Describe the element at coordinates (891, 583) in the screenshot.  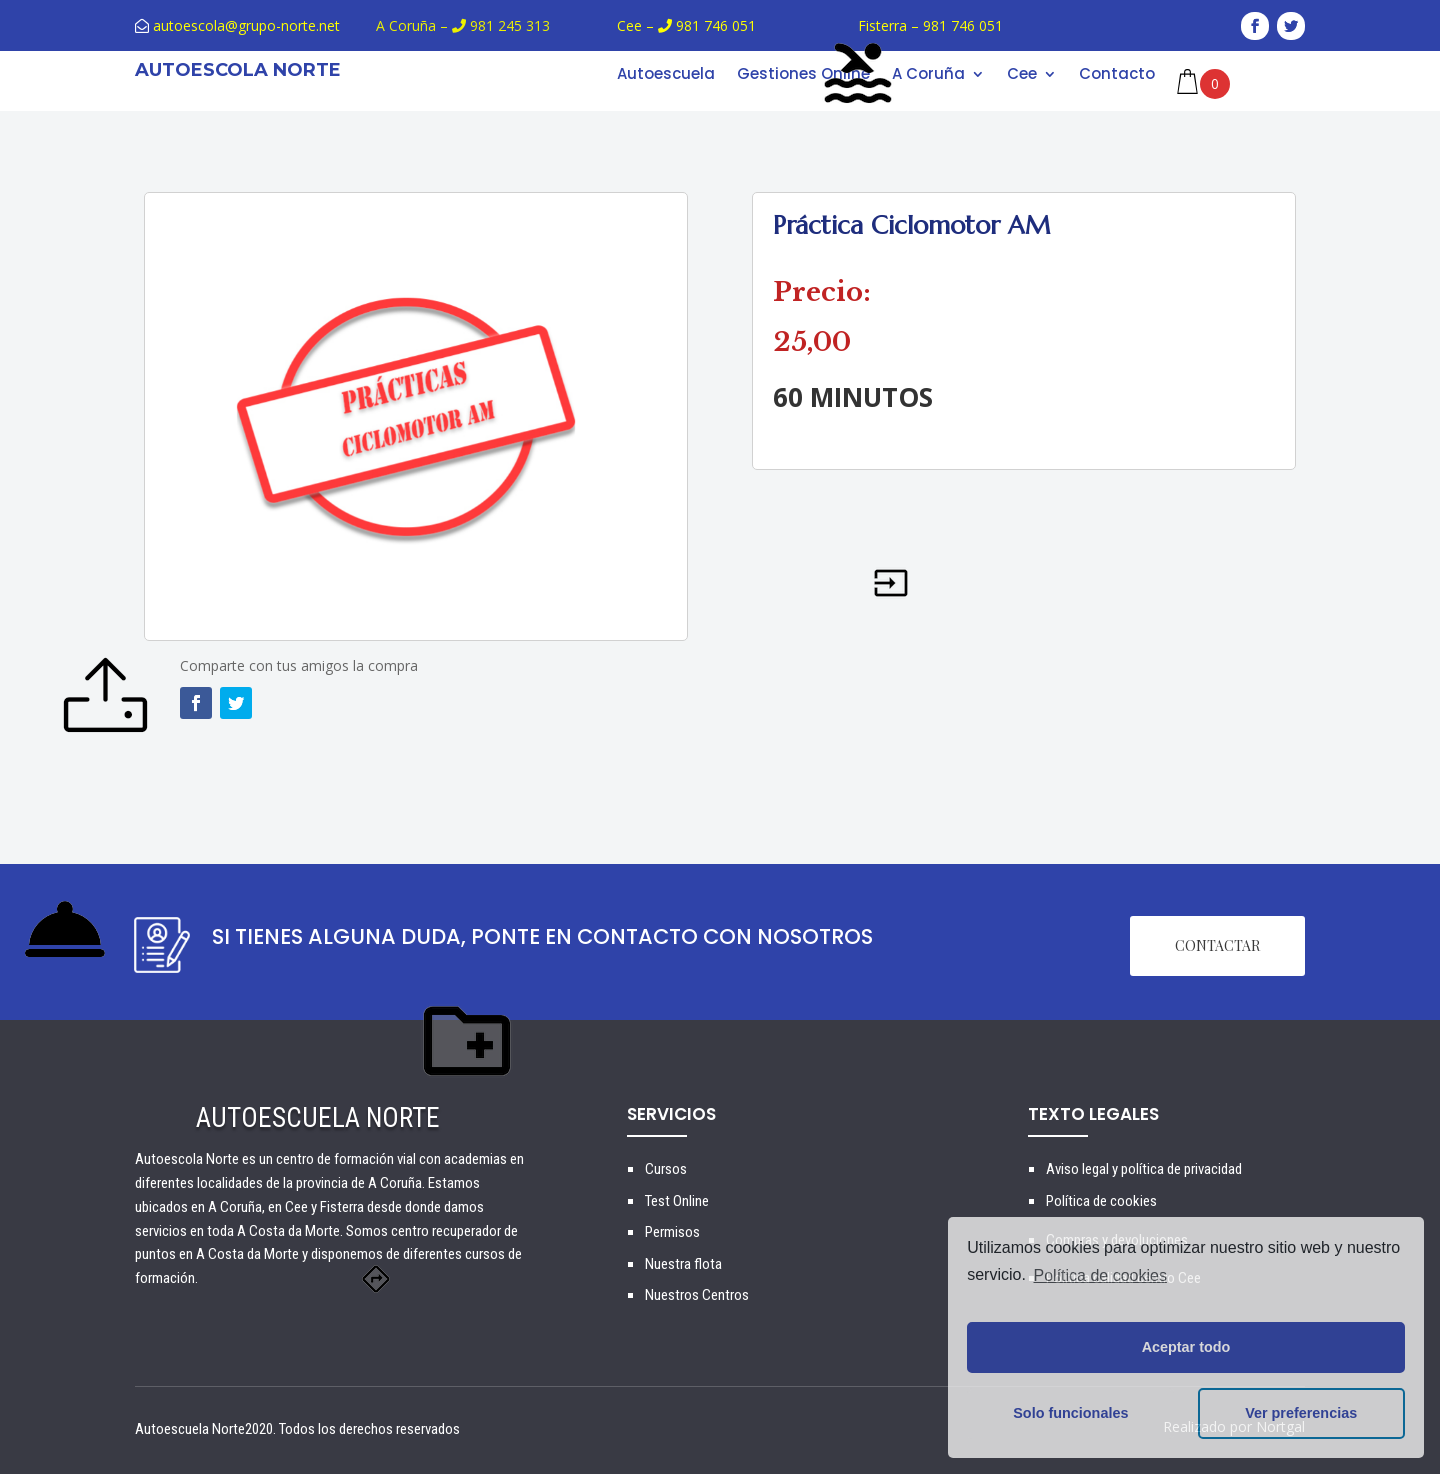
I see `input or import data into the current view` at that location.